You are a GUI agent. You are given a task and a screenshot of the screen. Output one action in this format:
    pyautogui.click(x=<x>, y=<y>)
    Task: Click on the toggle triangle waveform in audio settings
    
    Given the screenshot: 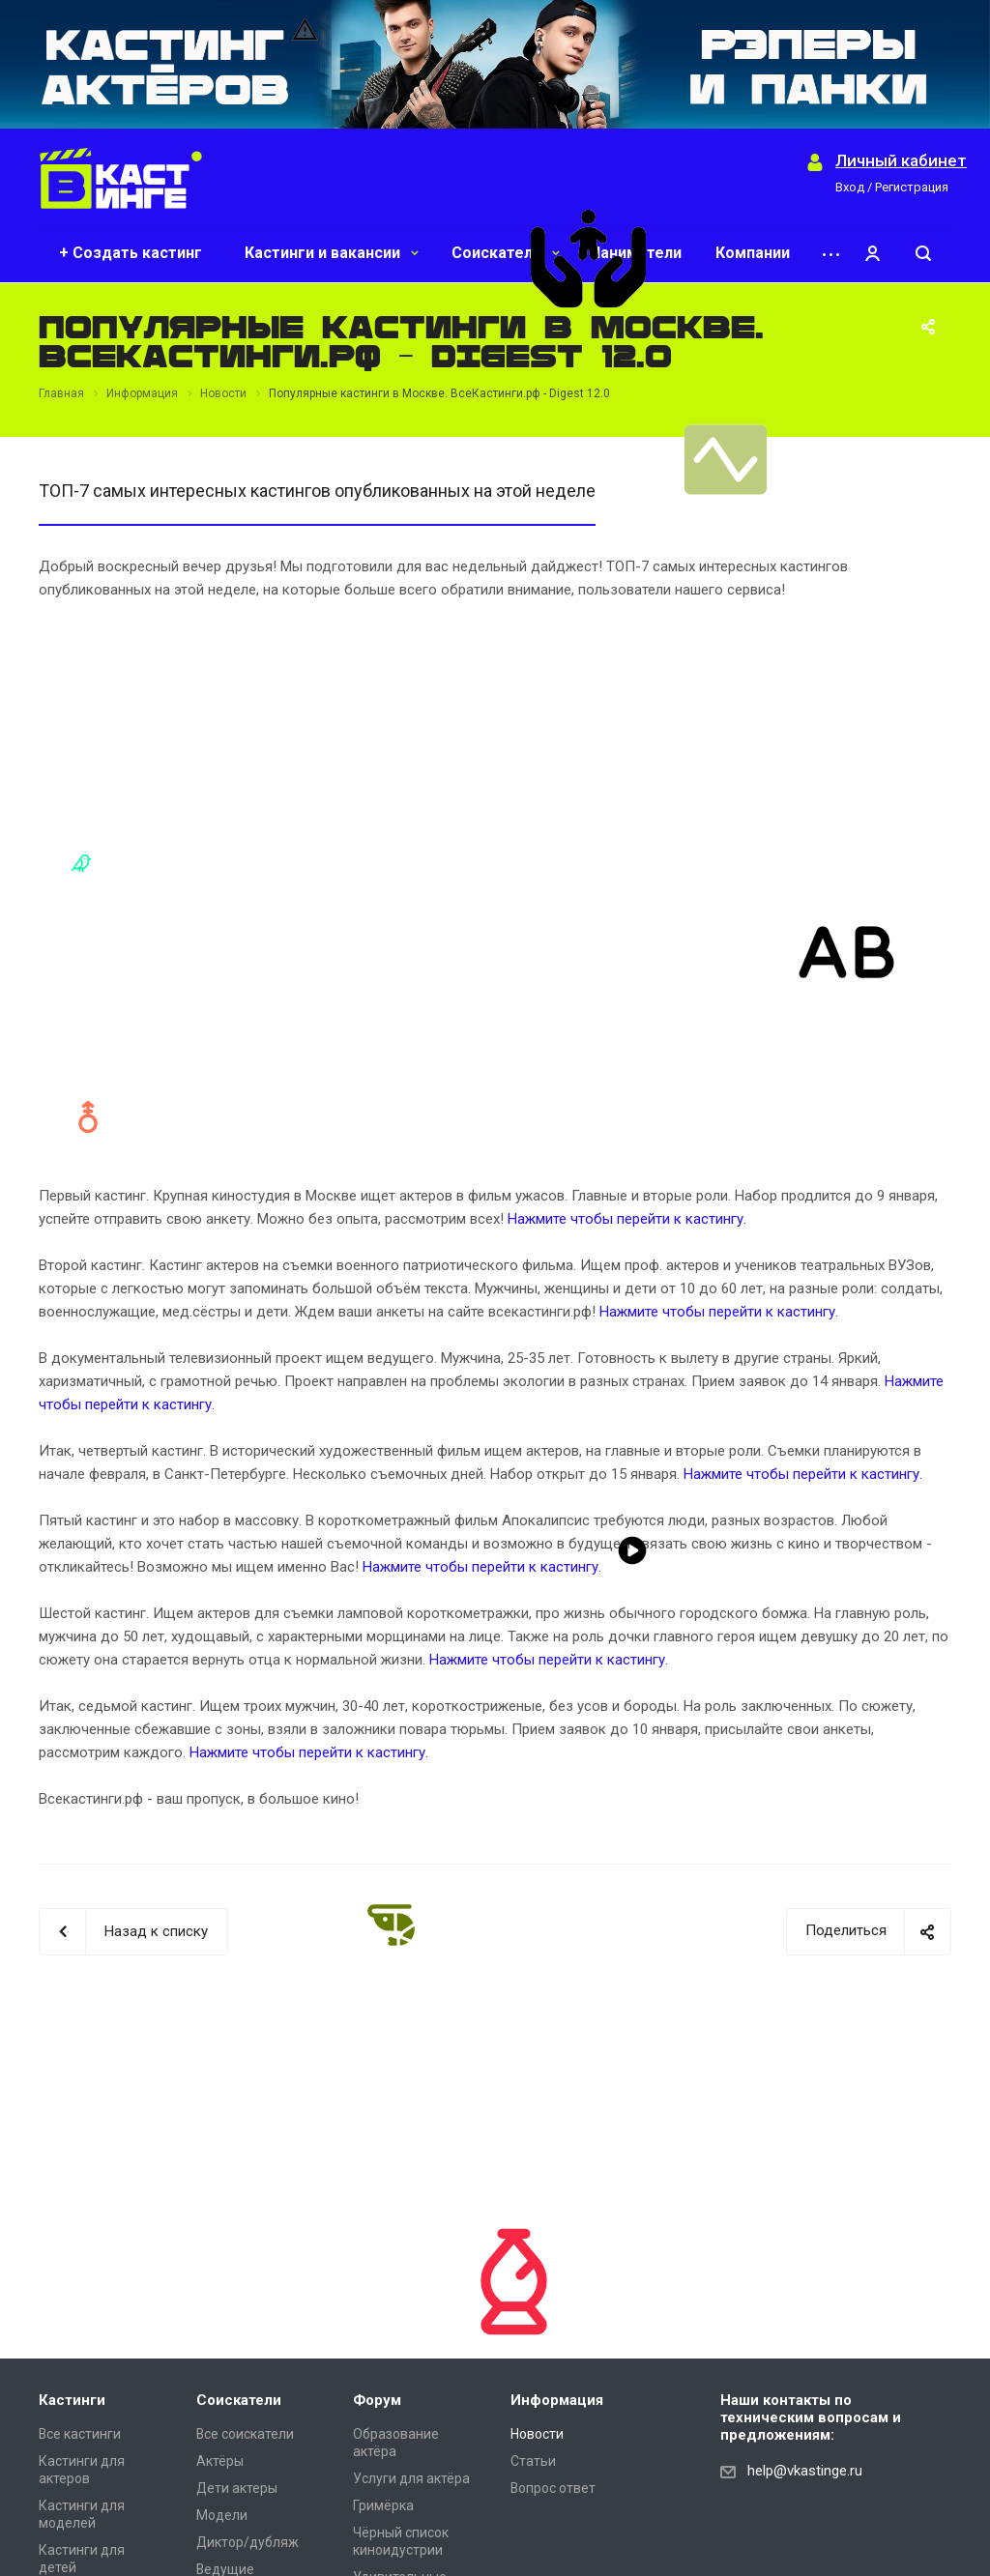 What is the action you would take?
    pyautogui.click(x=725, y=459)
    